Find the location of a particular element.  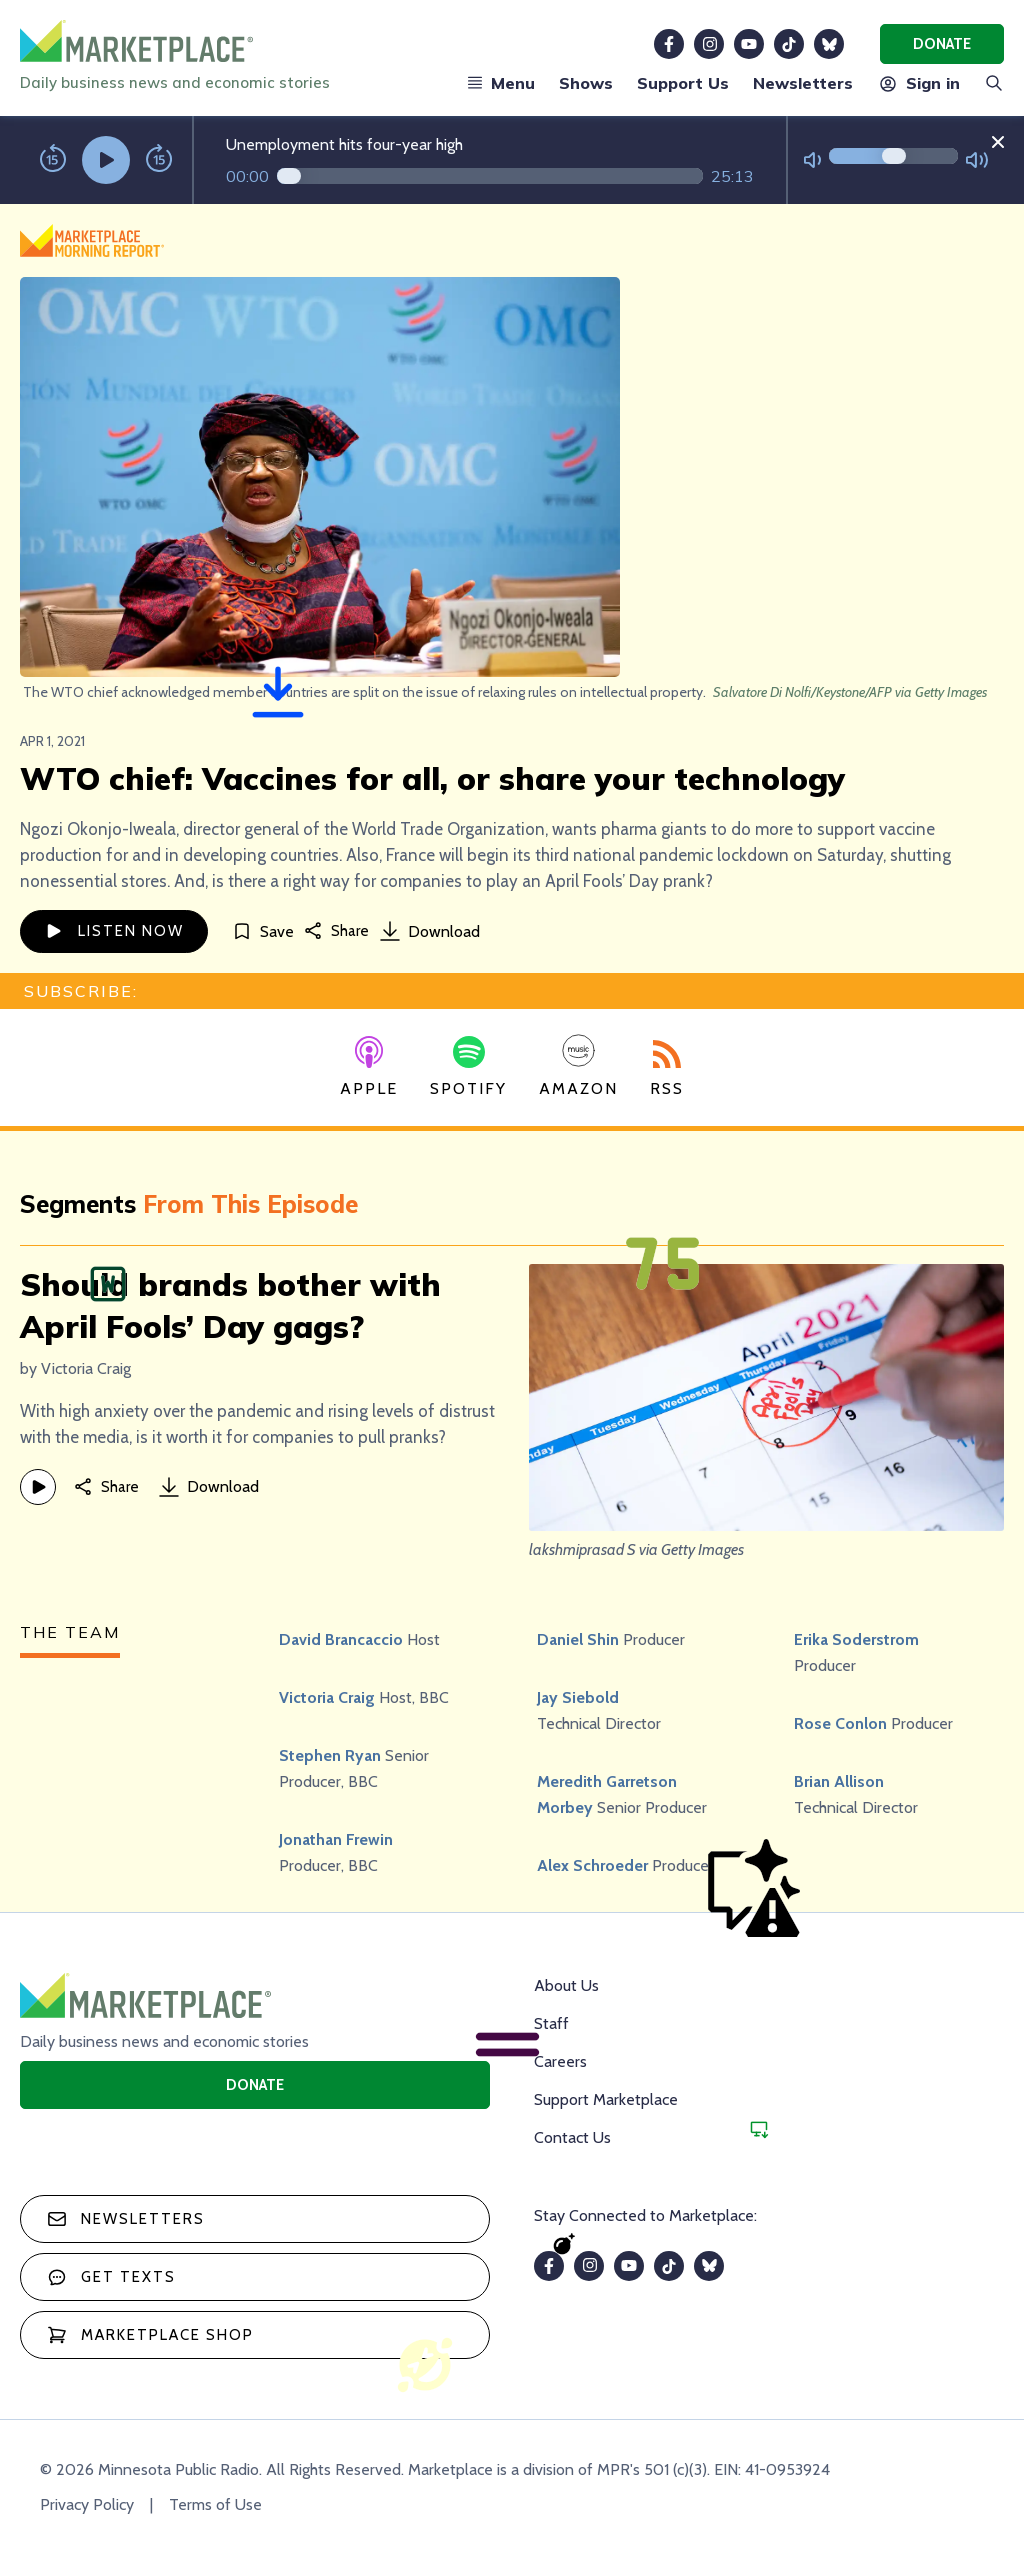

indicates equality or balance between values is located at coordinates (507, 2044).